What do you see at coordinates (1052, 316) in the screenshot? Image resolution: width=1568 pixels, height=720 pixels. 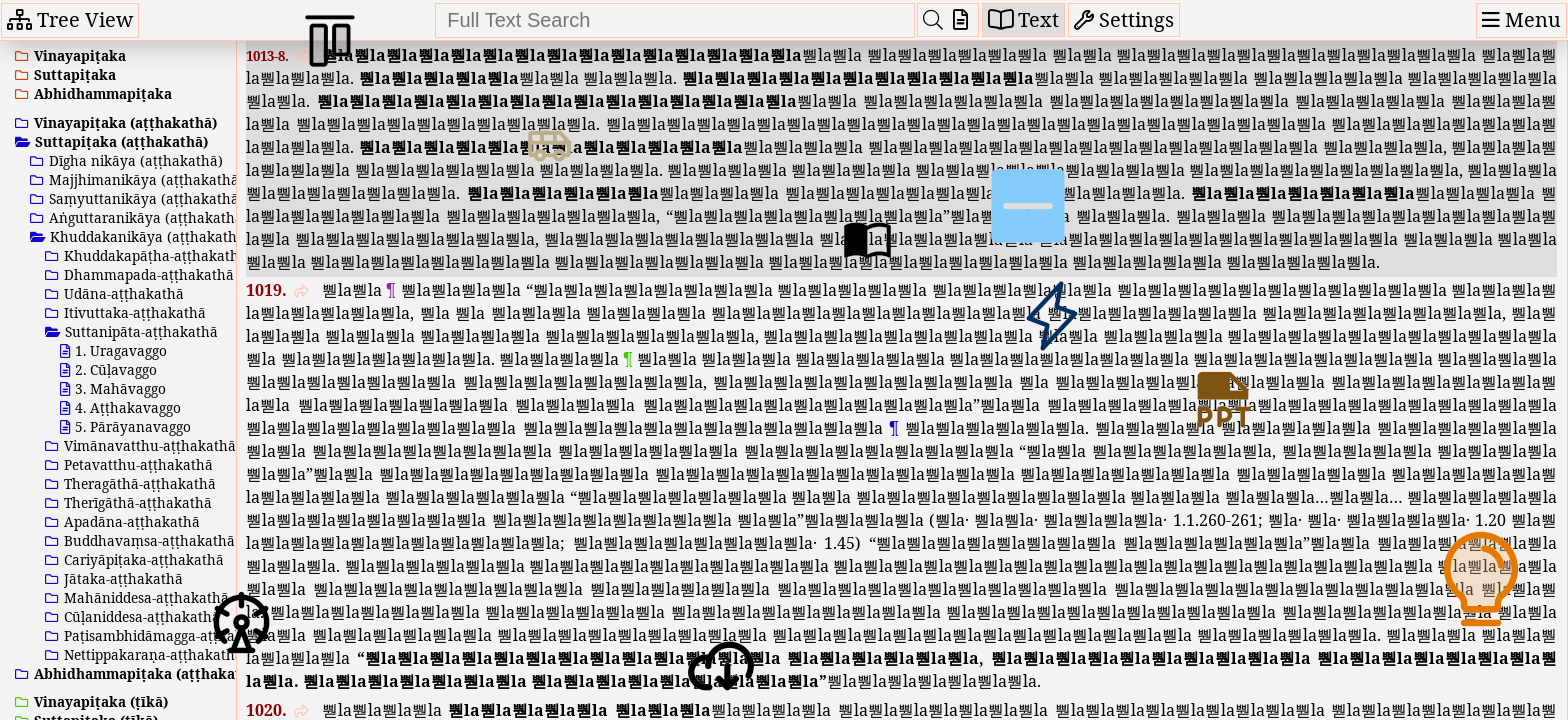 I see `indicates fast or instant action` at bounding box center [1052, 316].